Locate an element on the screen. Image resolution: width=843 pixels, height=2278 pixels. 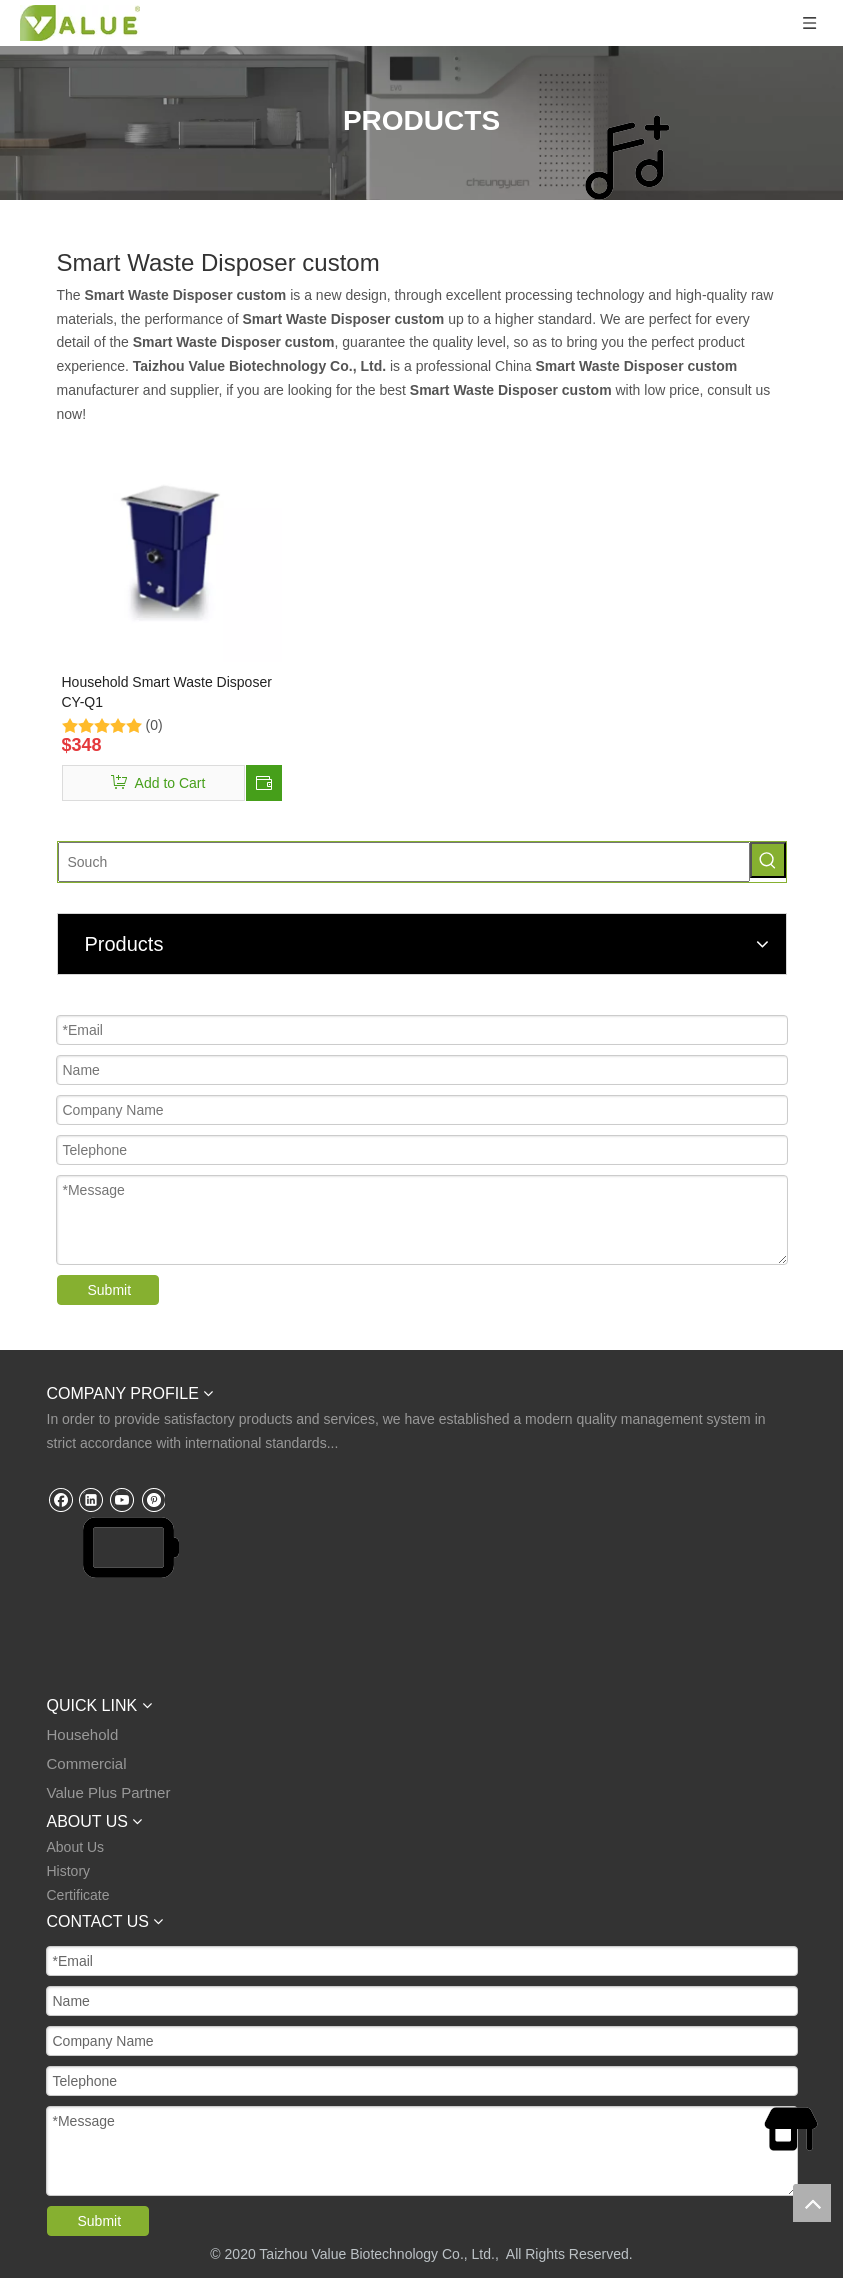
open the shop or store is located at coordinates (791, 2129).